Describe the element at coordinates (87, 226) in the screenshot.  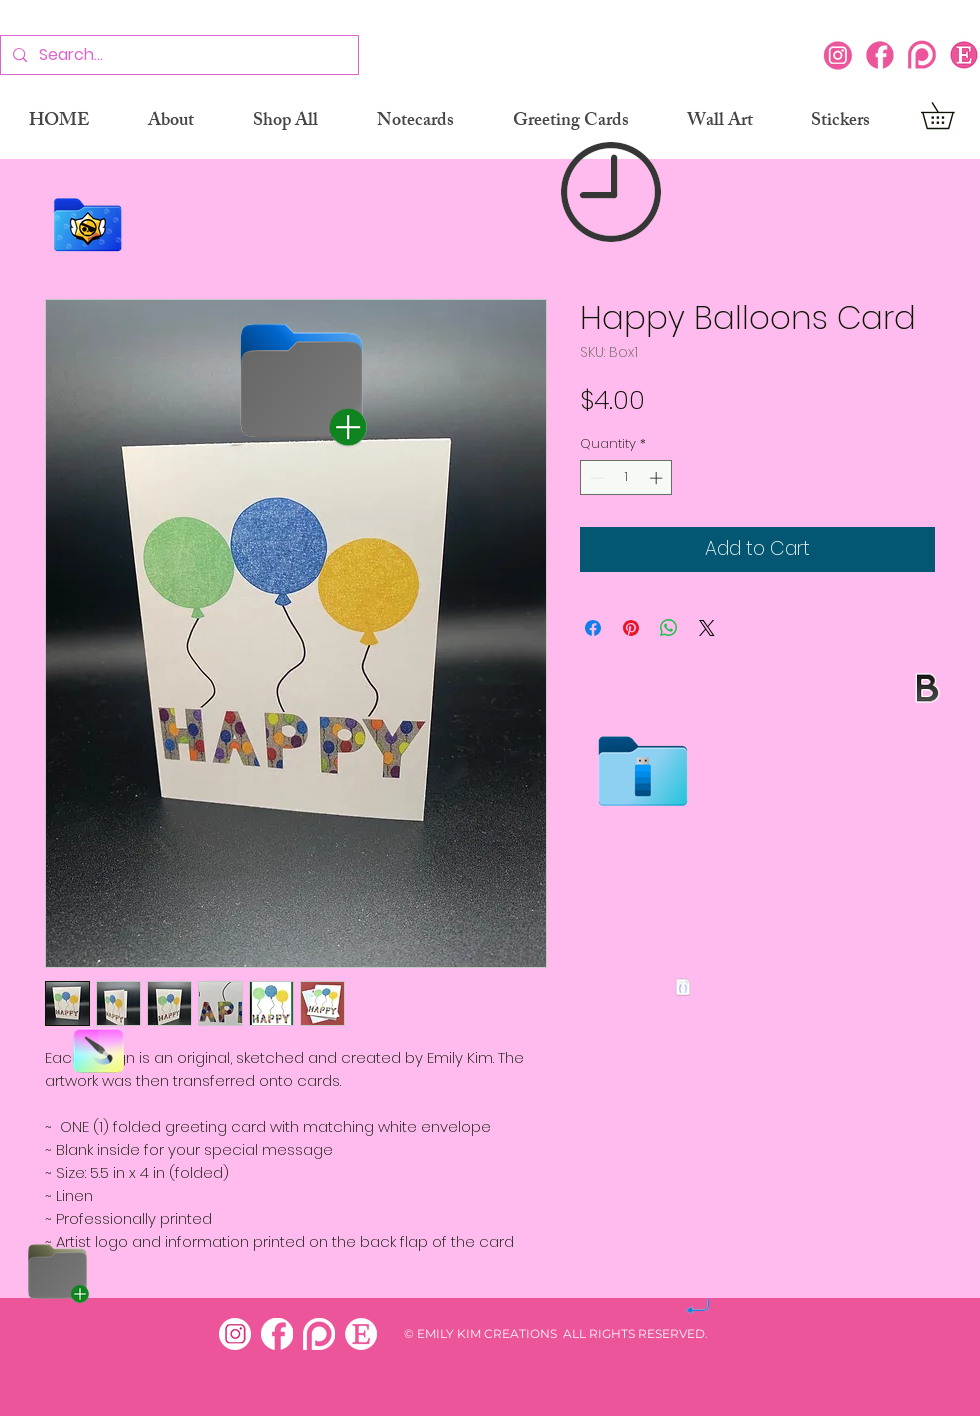
I see `open brawl stars game folder` at that location.